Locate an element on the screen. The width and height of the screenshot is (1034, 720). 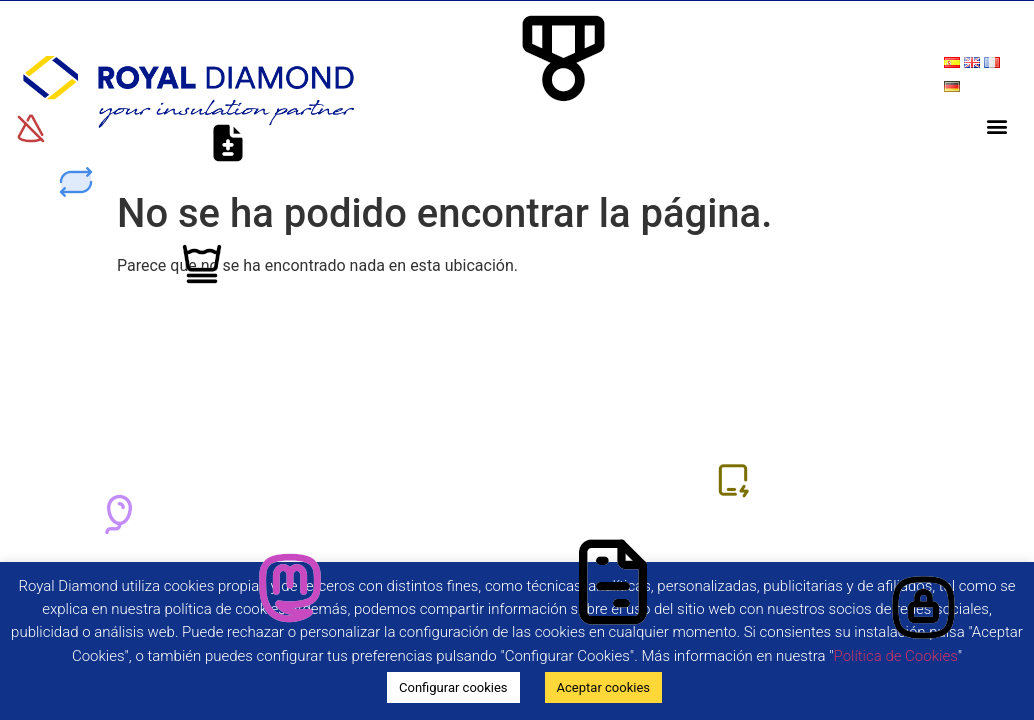
view invoice or billing document is located at coordinates (613, 582).